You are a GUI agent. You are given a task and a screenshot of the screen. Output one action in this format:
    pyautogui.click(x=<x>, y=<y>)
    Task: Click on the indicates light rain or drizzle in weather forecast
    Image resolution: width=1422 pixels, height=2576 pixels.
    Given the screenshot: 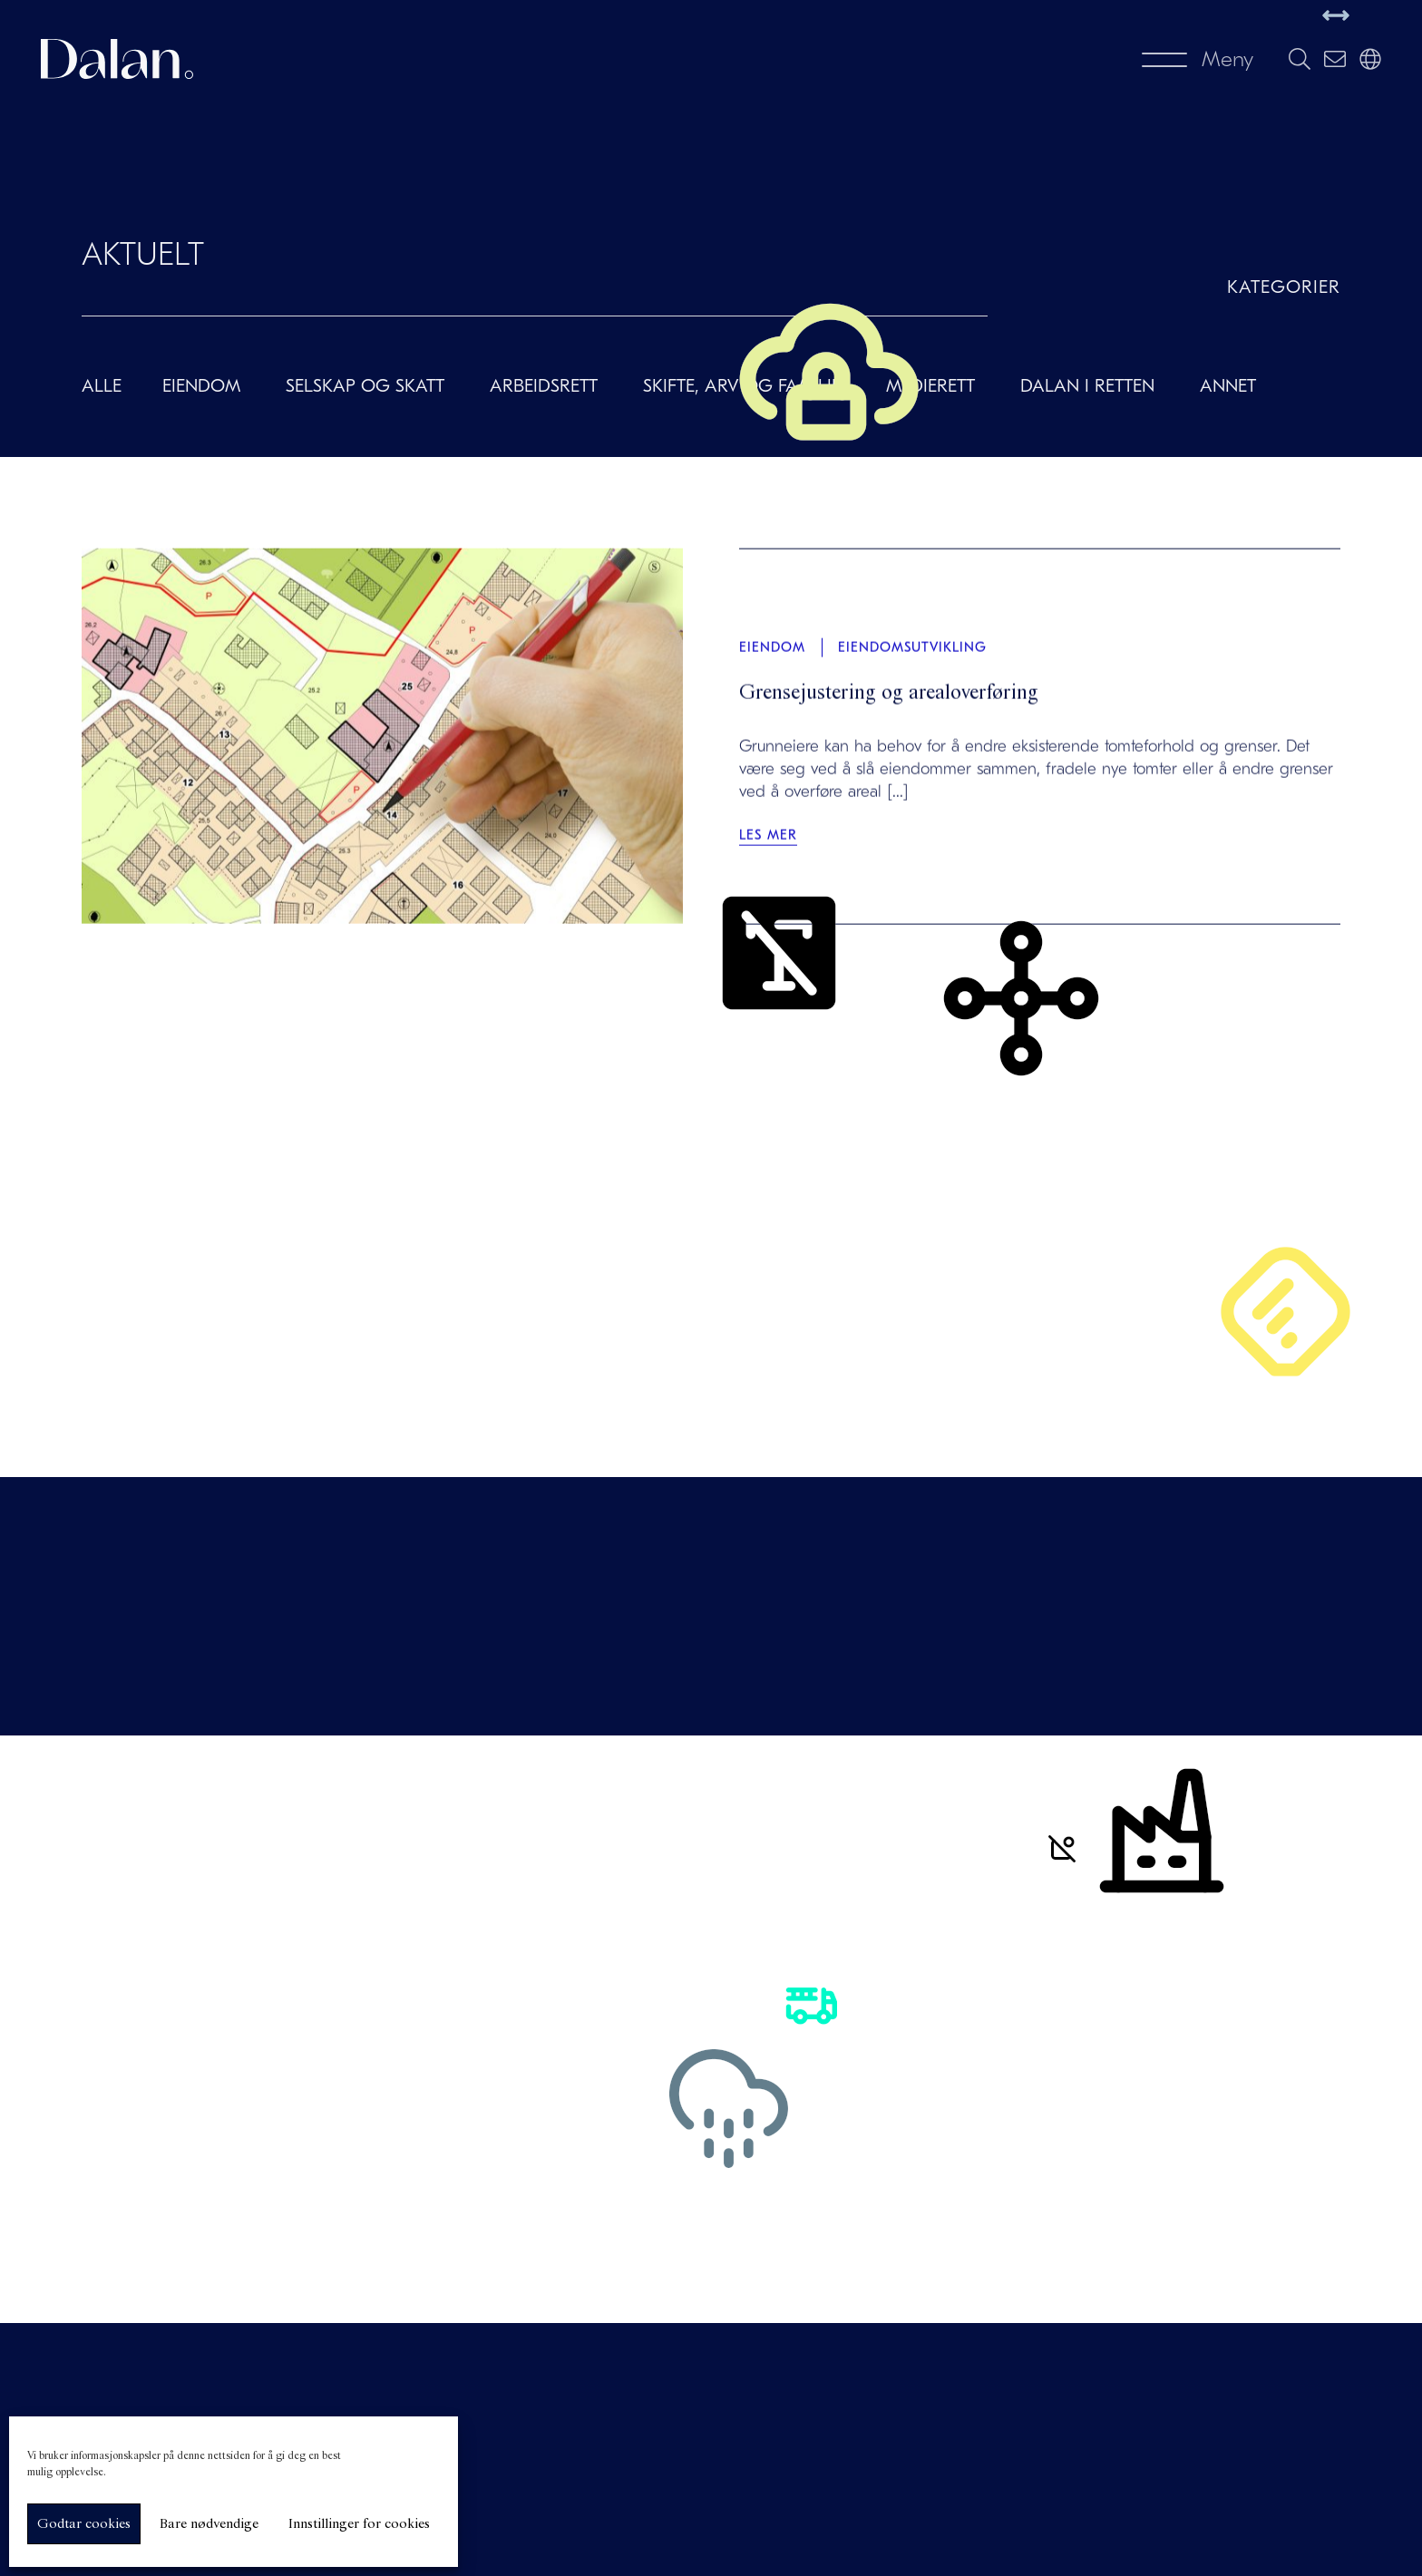 What is the action you would take?
    pyautogui.click(x=728, y=2108)
    